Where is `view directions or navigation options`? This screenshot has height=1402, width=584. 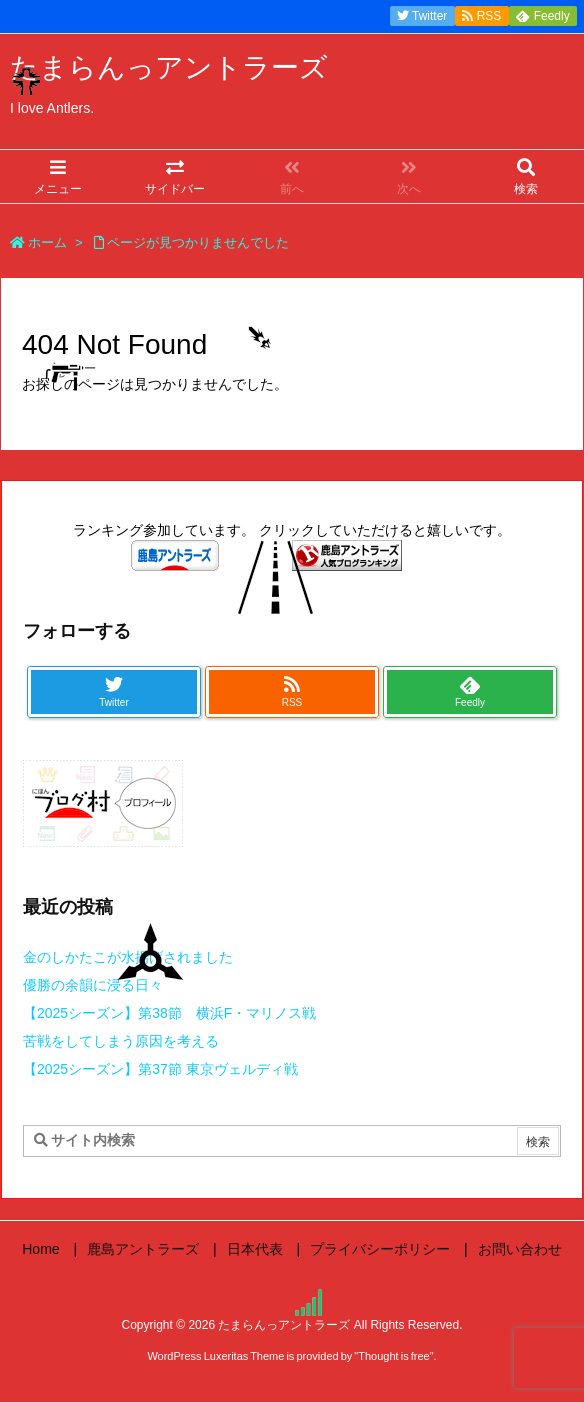
view directions or navigation options is located at coordinates (275, 577).